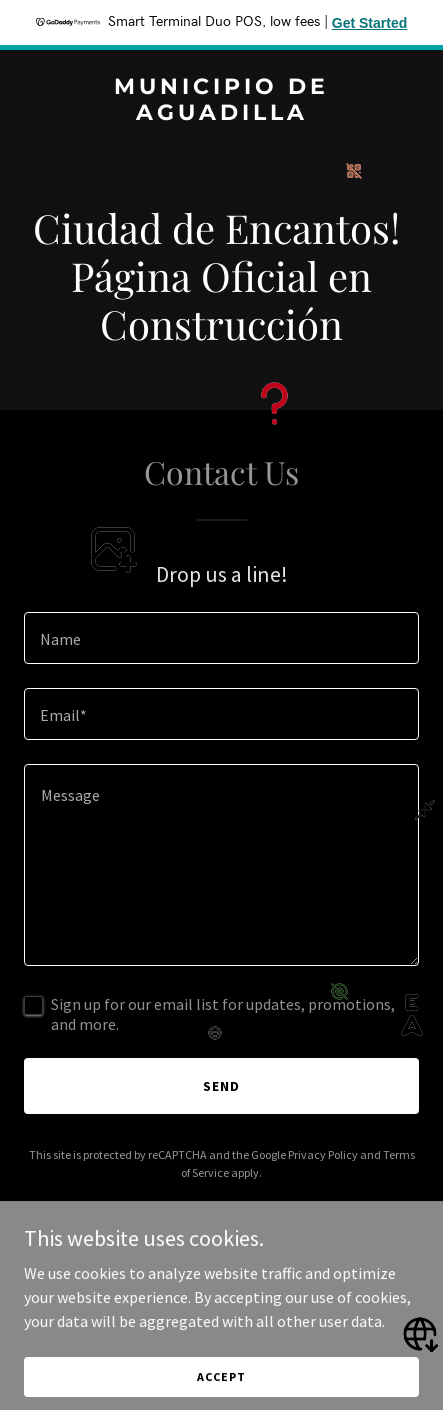 The image size is (443, 1410). Describe the element at coordinates (354, 171) in the screenshot. I see `QR code scanning is disabled` at that location.